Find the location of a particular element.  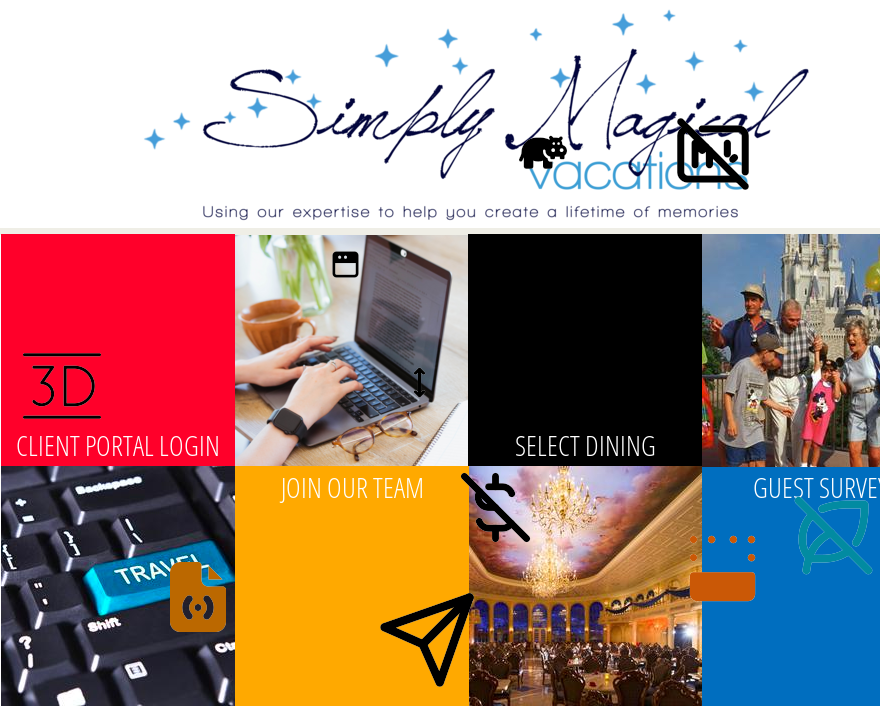

disable eco mode or power saving is located at coordinates (833, 535).